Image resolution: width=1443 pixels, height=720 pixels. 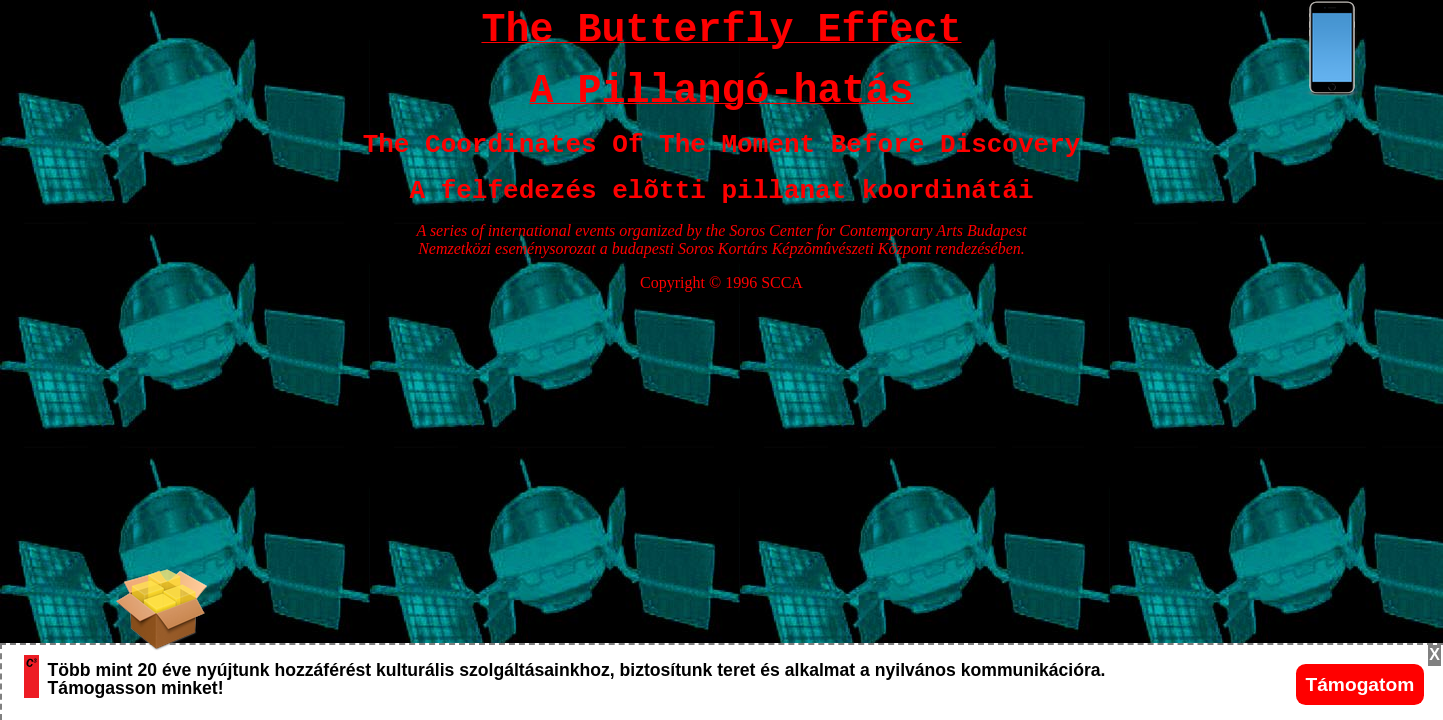 I want to click on iPhone SE device icon for system identification, so click(x=1332, y=49).